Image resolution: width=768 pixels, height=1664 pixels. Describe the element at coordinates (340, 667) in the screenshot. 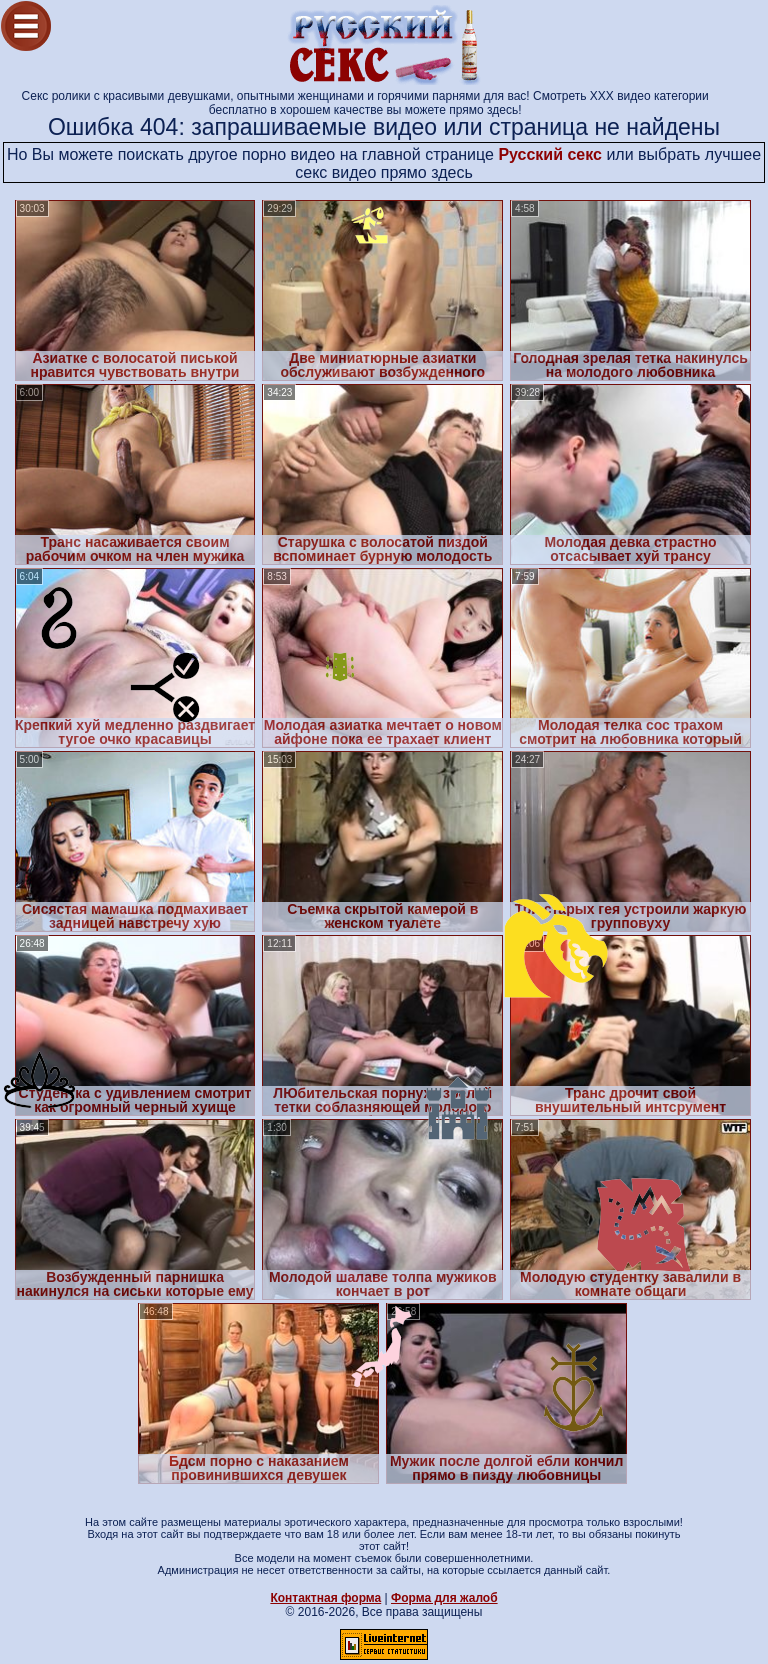

I see `access guitar tuning settings` at that location.